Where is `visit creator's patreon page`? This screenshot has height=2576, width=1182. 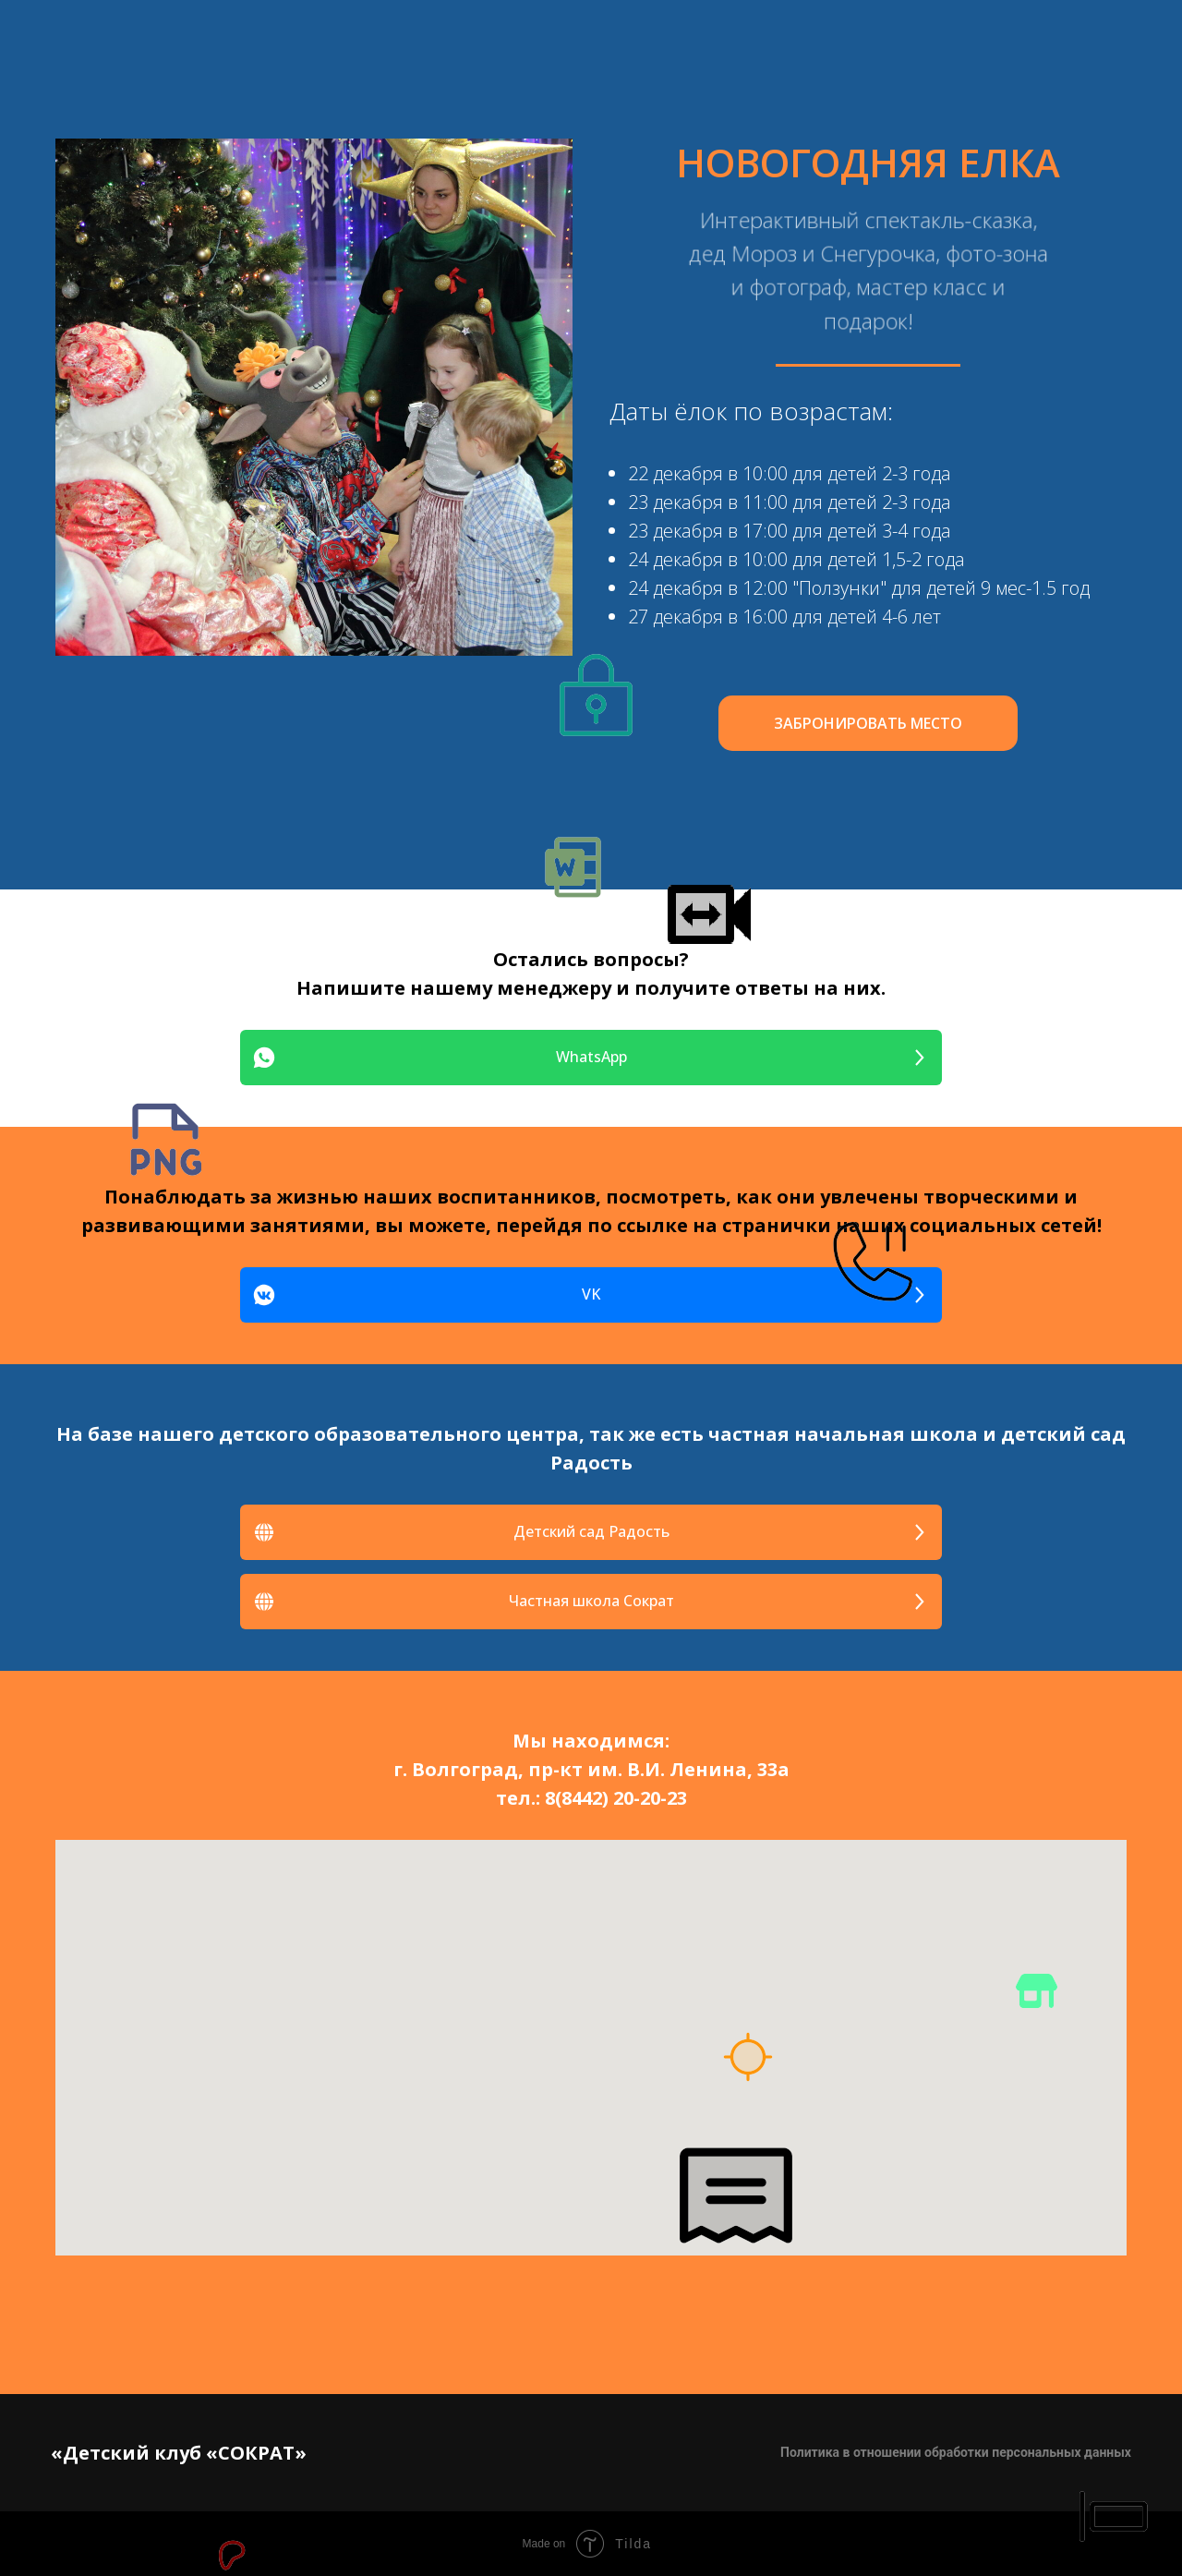 visit creator's patreon page is located at coordinates (231, 2555).